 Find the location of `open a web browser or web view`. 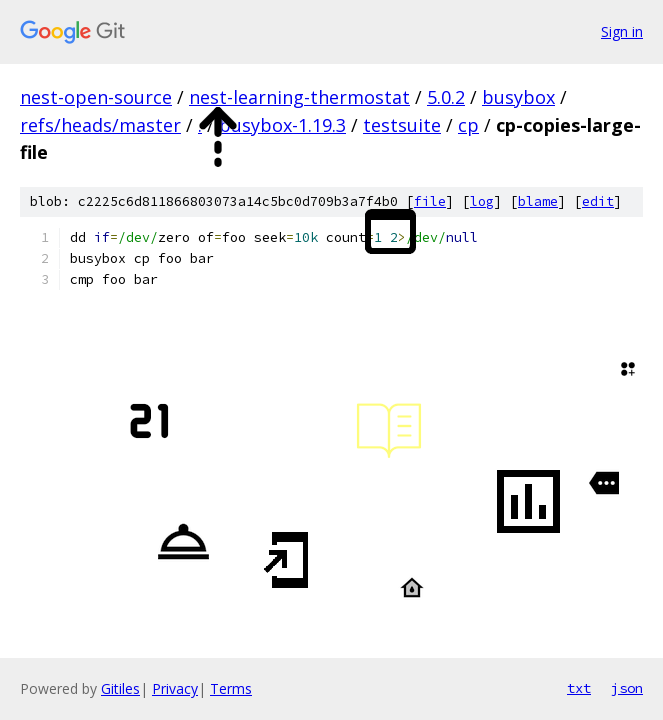

open a web browser or web view is located at coordinates (390, 231).